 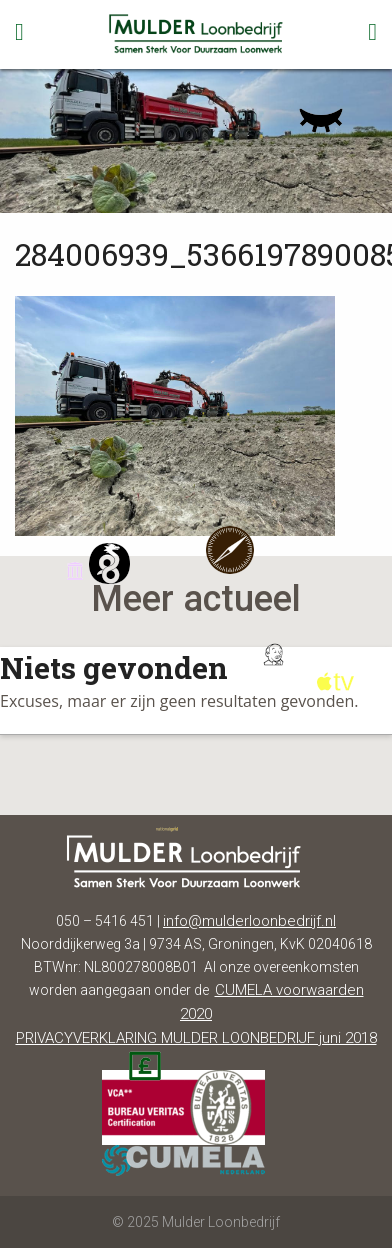 I want to click on open Safari web browser, so click(x=230, y=550).